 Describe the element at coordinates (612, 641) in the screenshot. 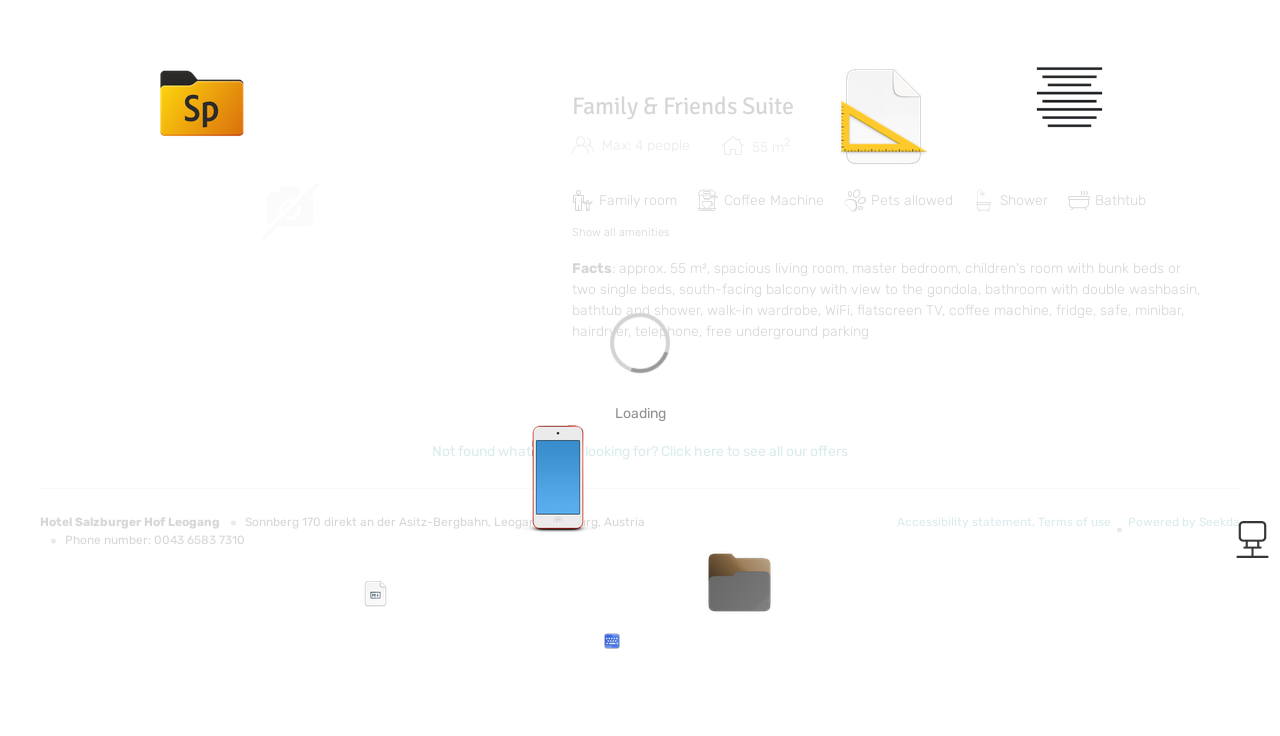

I see `access keyboard and input method settings` at that location.